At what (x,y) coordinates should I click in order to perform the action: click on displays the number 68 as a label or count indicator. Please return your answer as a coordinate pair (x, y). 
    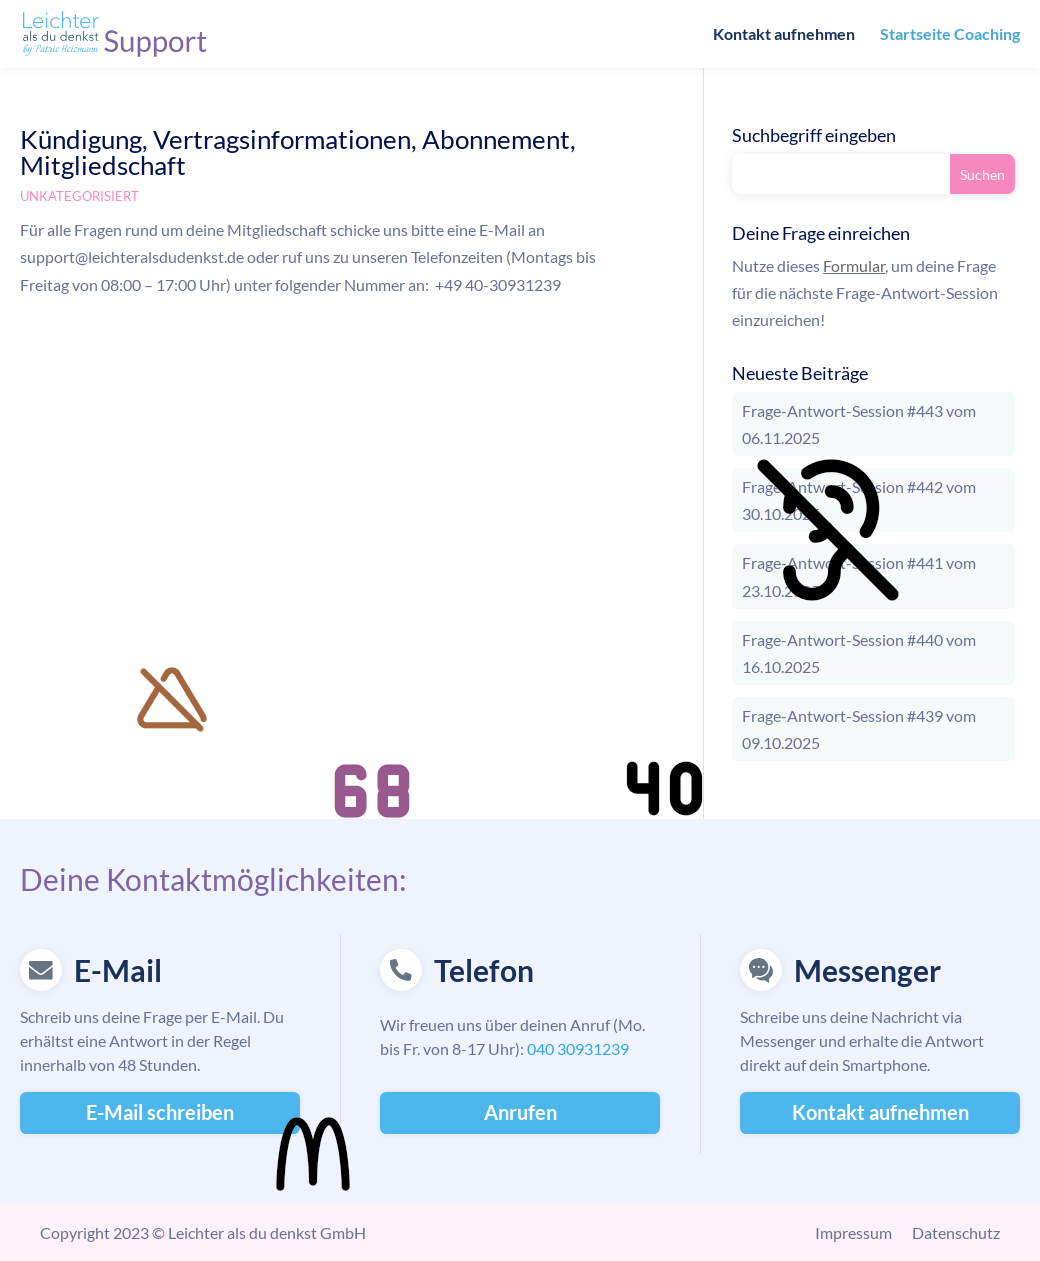
    Looking at the image, I should click on (372, 791).